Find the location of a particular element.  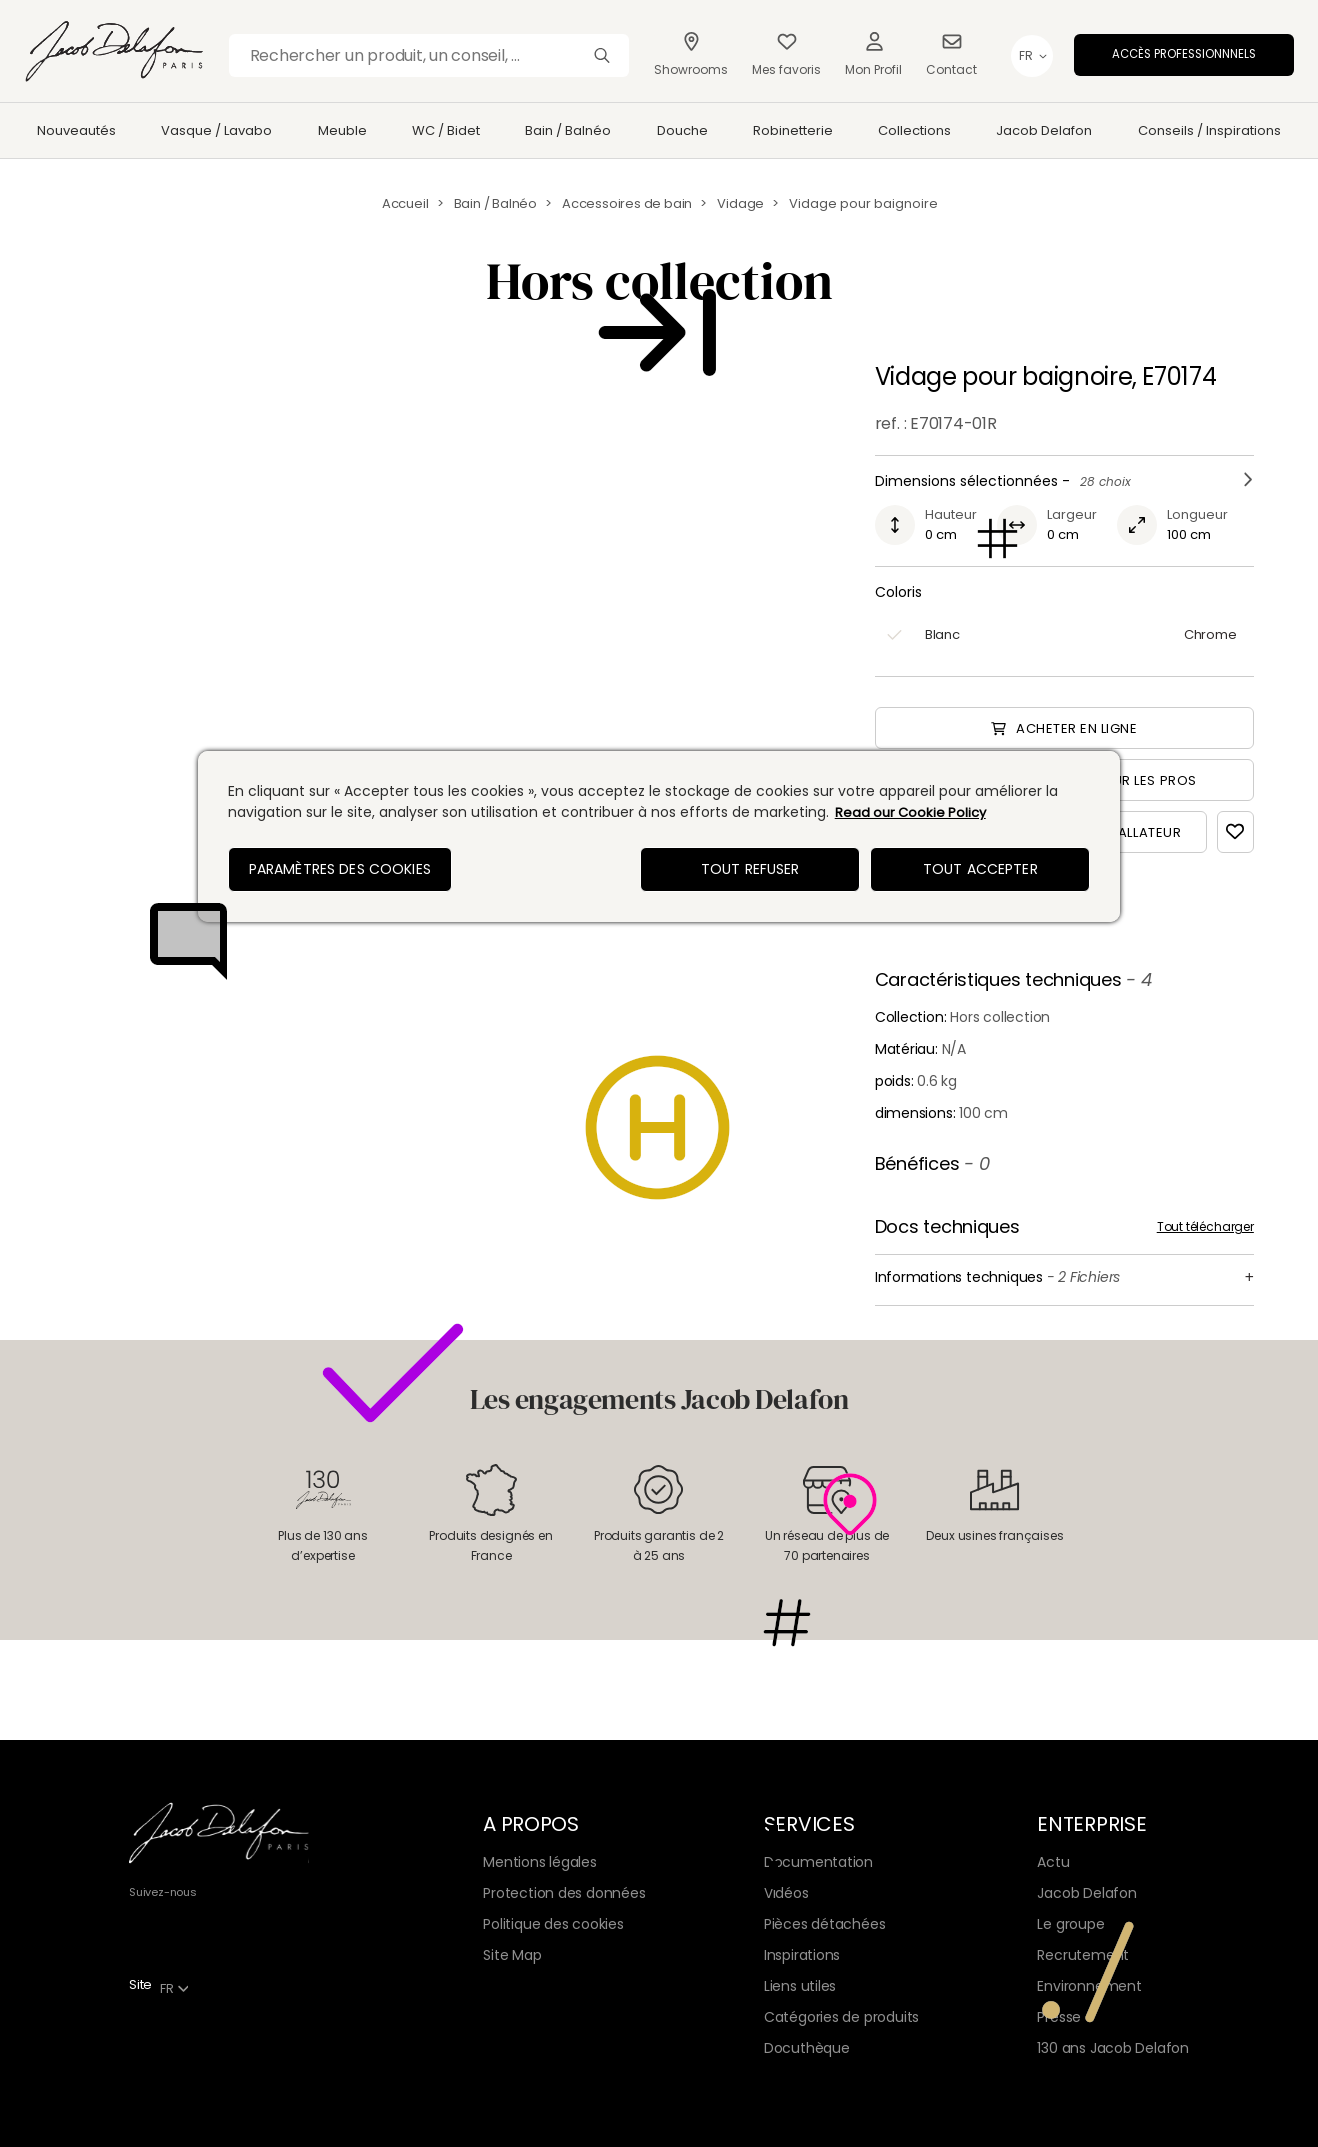

hospital or helipad location marker is located at coordinates (657, 1127).